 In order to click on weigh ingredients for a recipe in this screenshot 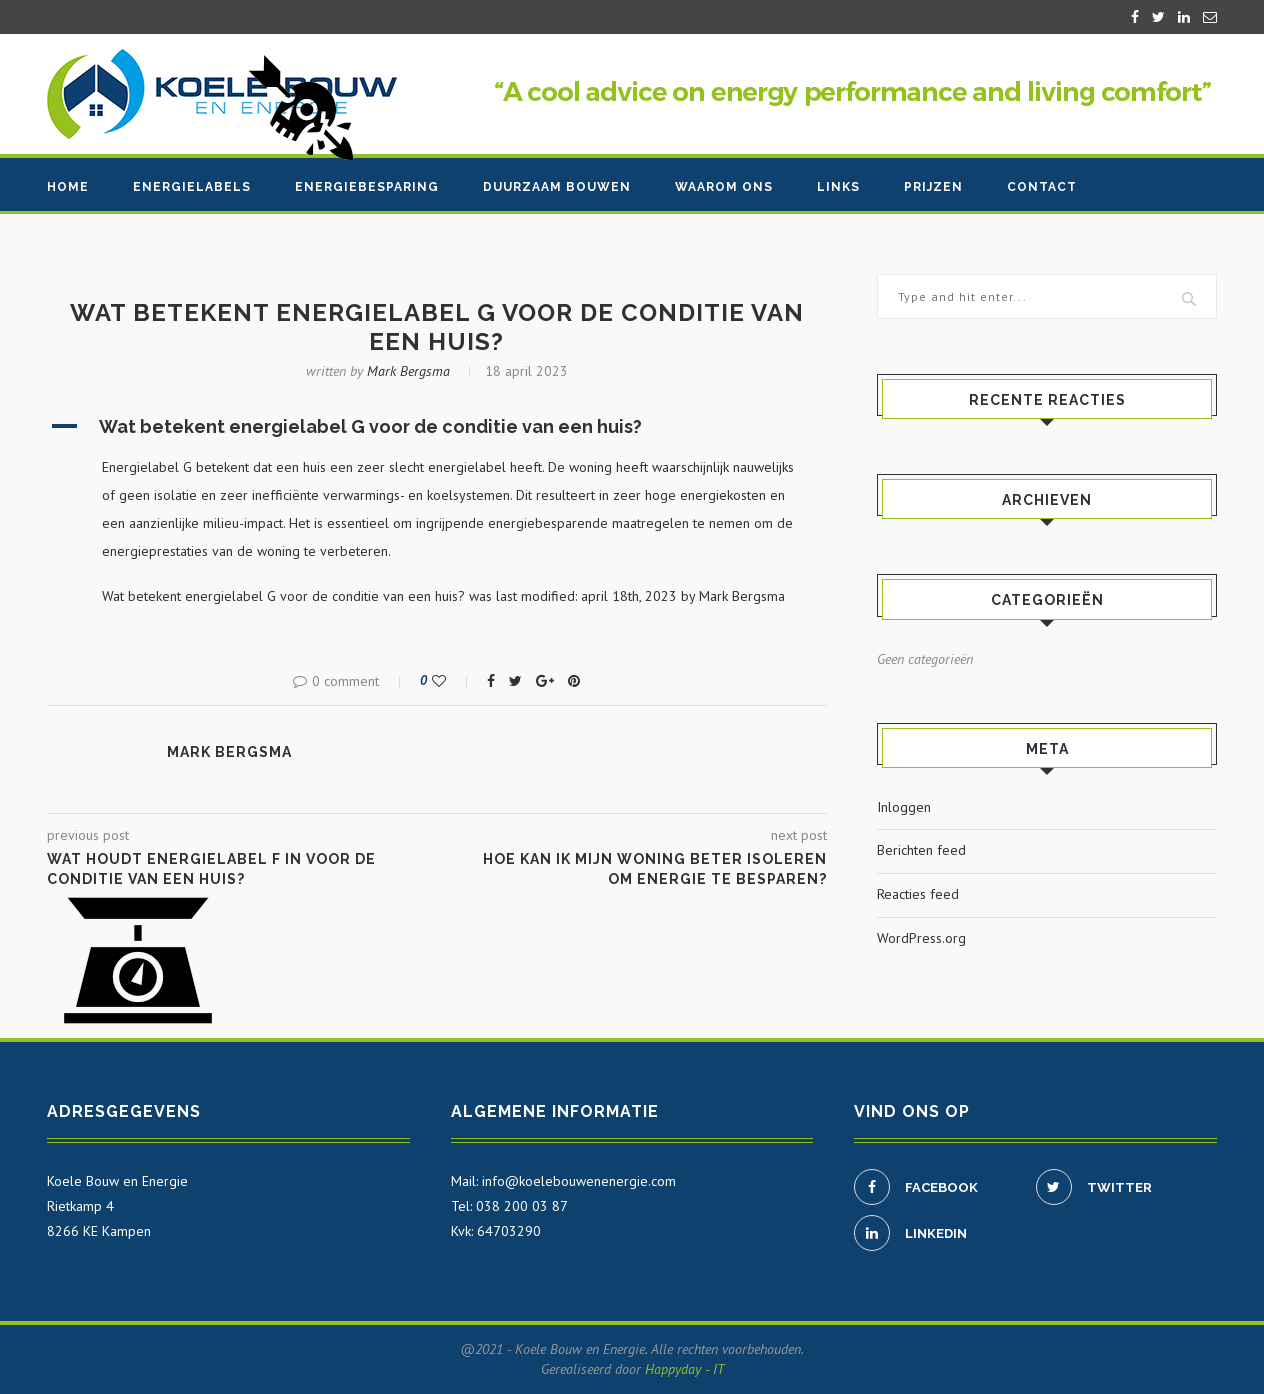, I will do `click(138, 944)`.